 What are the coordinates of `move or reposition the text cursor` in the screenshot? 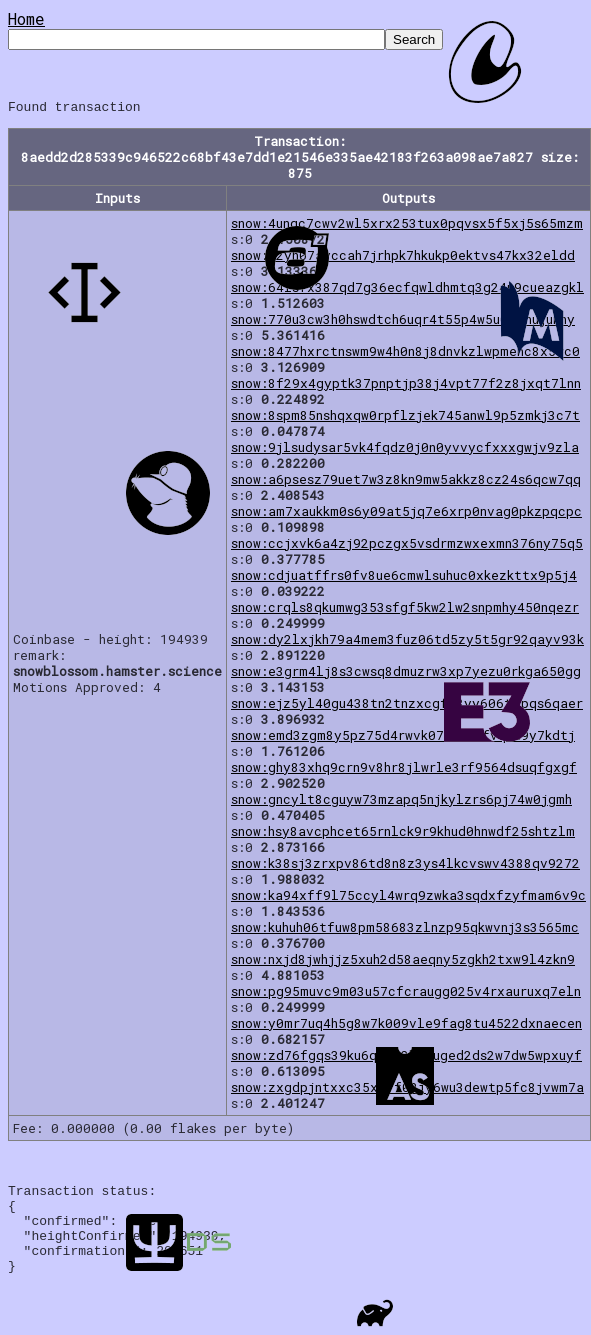 It's located at (84, 292).